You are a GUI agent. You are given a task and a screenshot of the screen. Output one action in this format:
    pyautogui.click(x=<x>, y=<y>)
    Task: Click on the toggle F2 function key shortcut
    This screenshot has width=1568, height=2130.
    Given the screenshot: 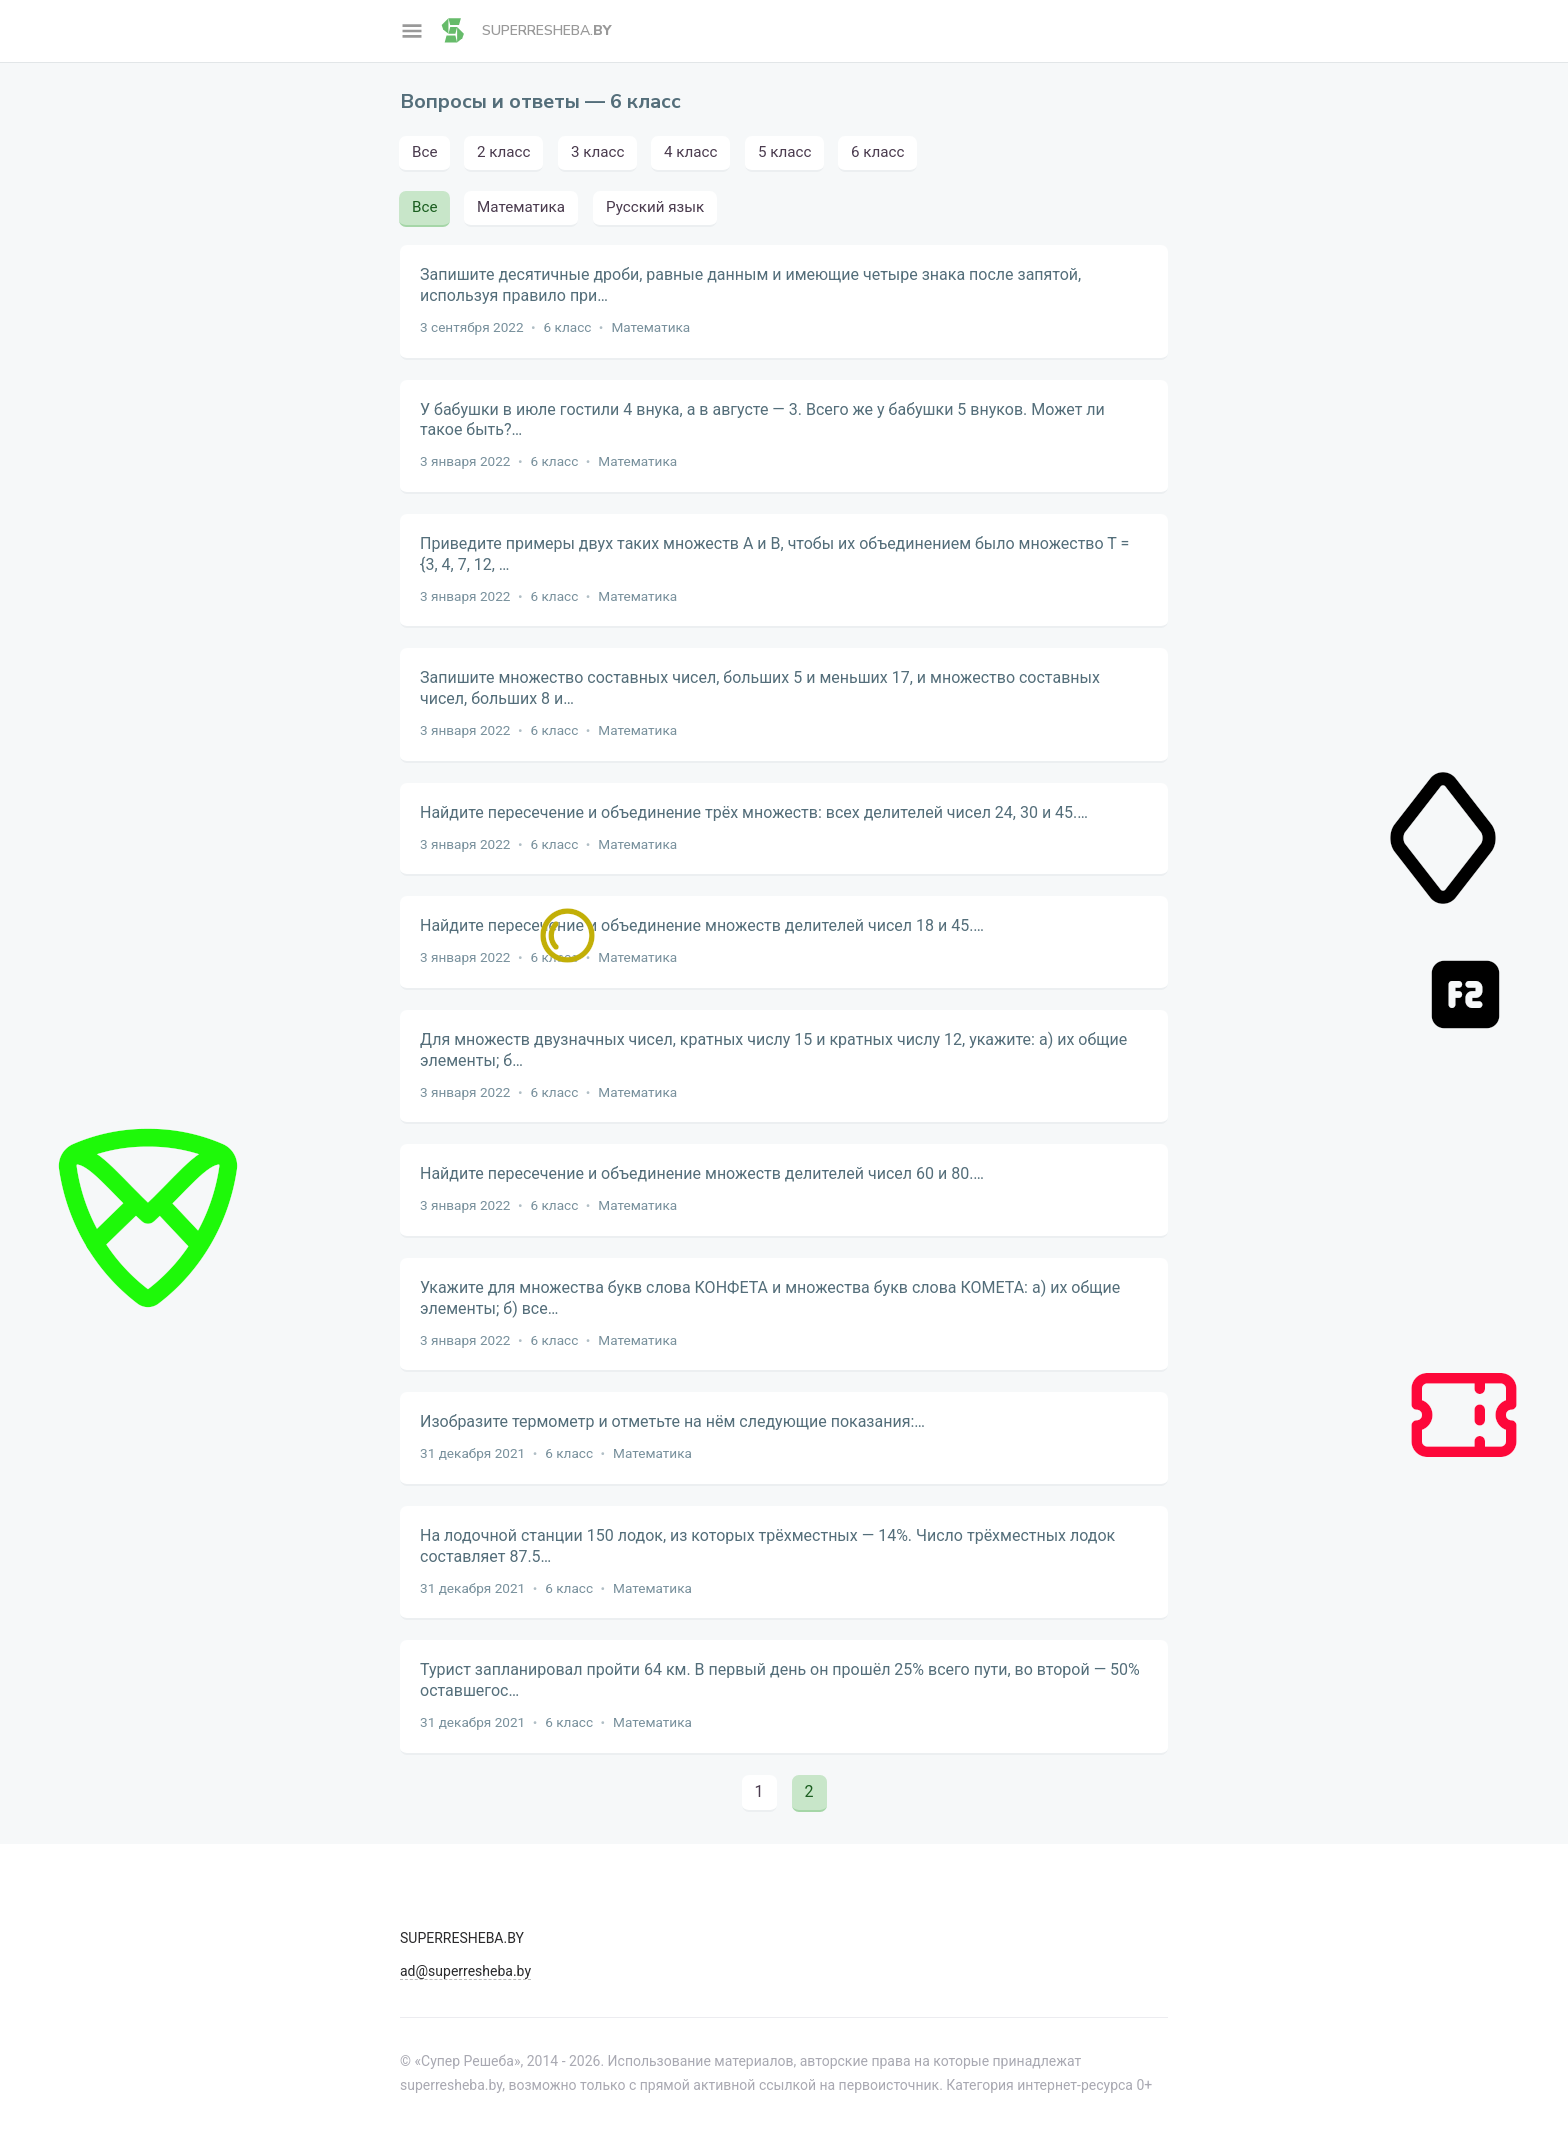 What is the action you would take?
    pyautogui.click(x=1465, y=994)
    